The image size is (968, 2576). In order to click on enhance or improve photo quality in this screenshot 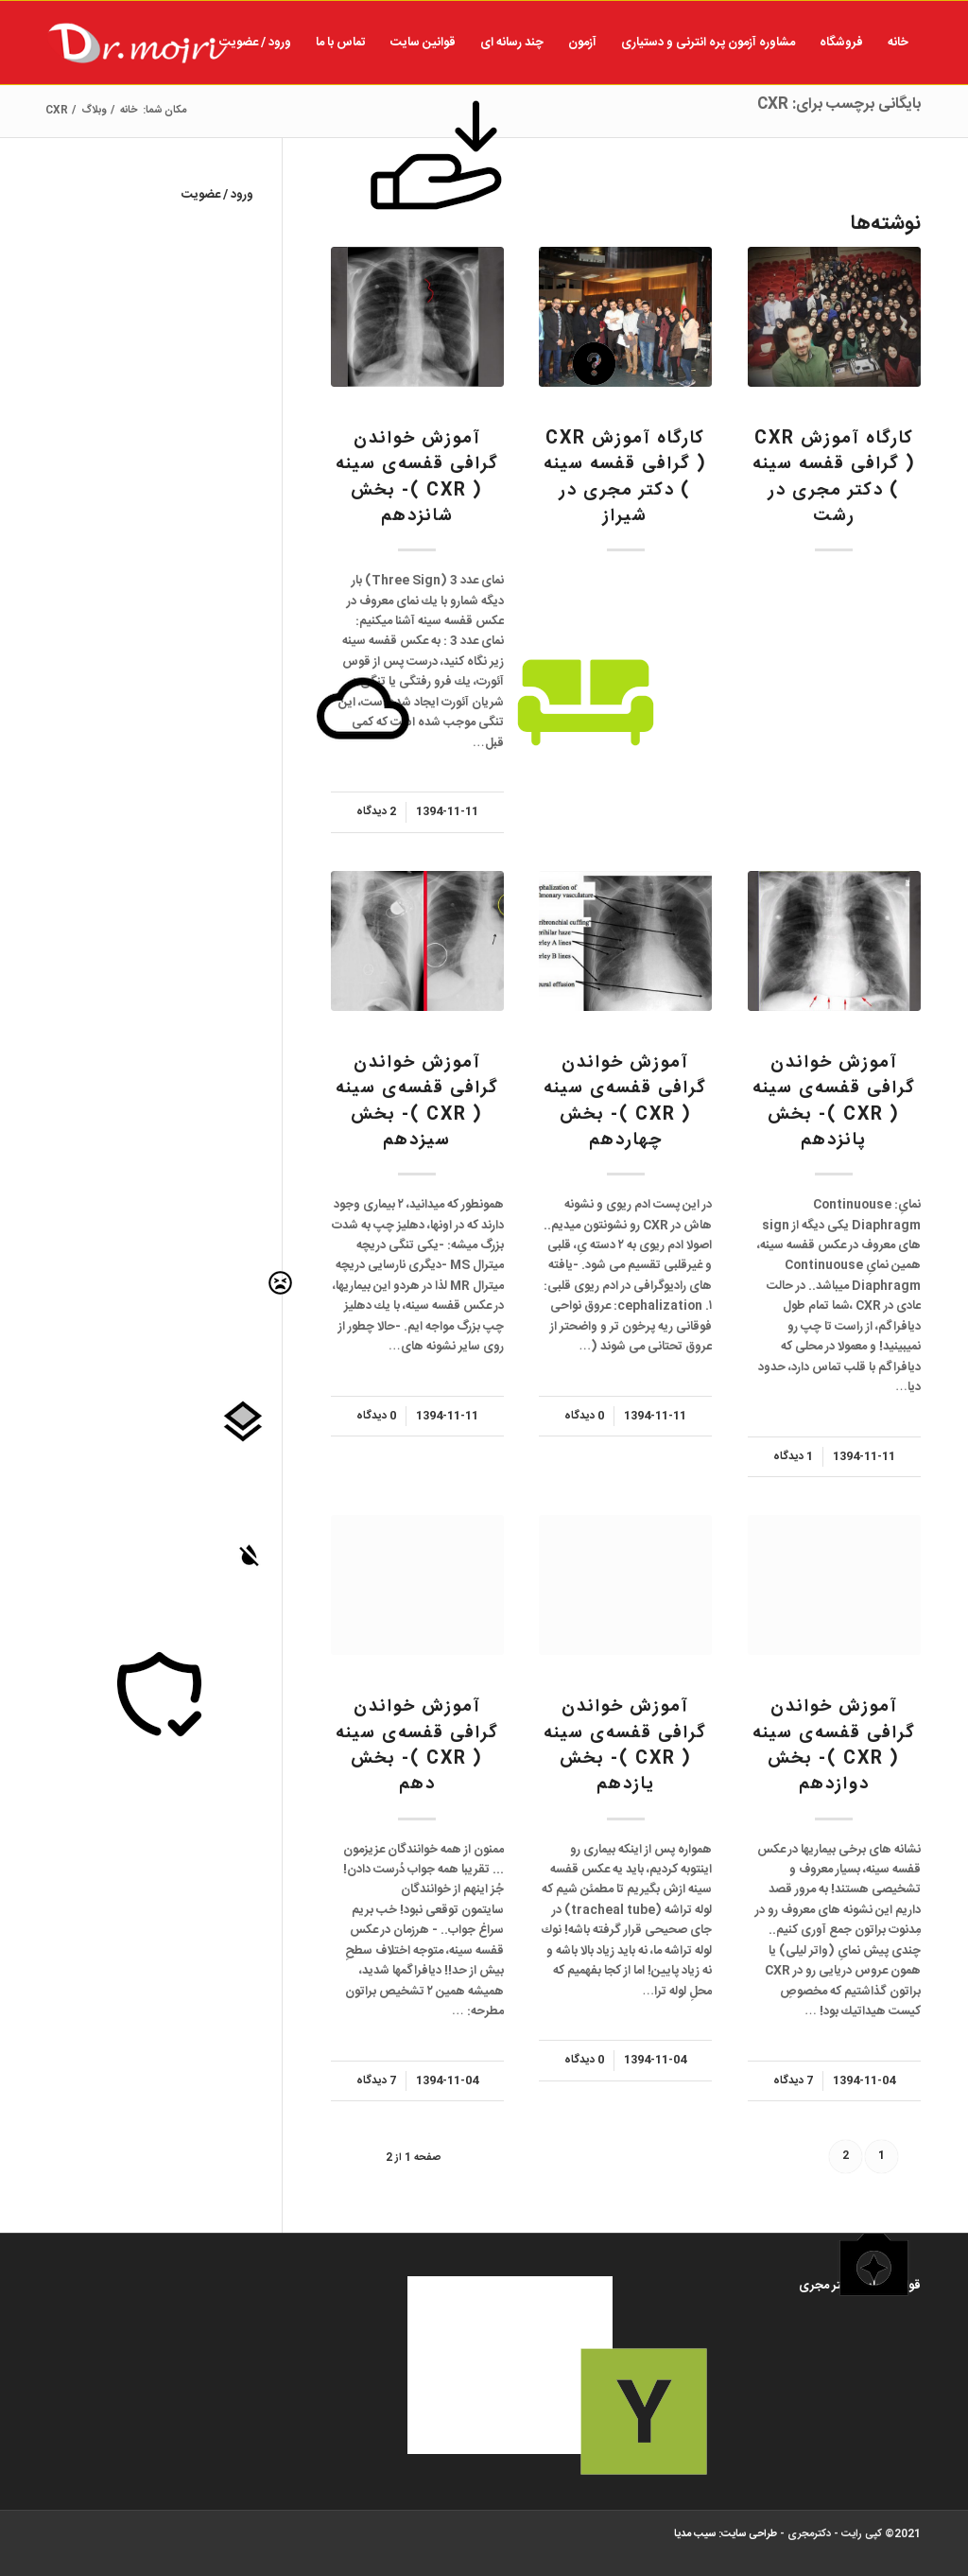, I will do `click(873, 2264)`.